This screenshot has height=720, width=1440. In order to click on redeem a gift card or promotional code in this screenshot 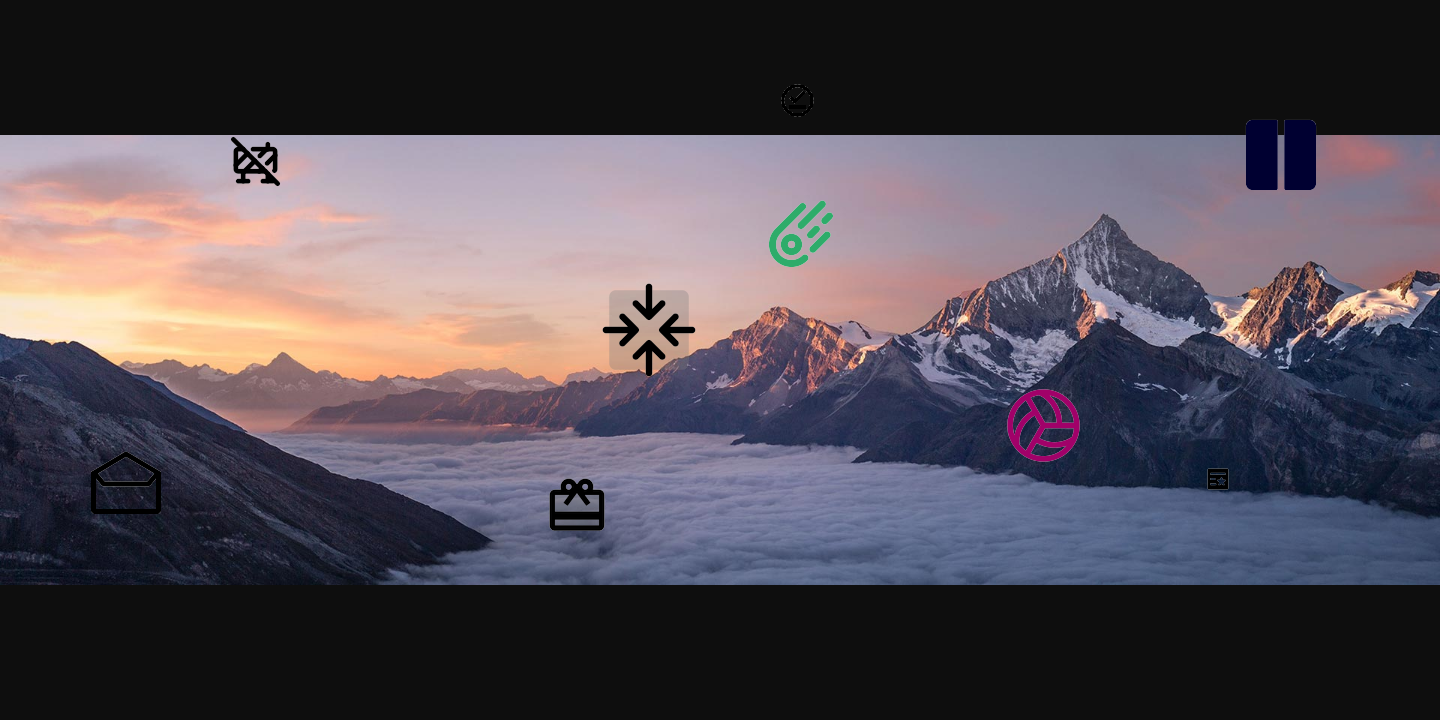, I will do `click(577, 506)`.